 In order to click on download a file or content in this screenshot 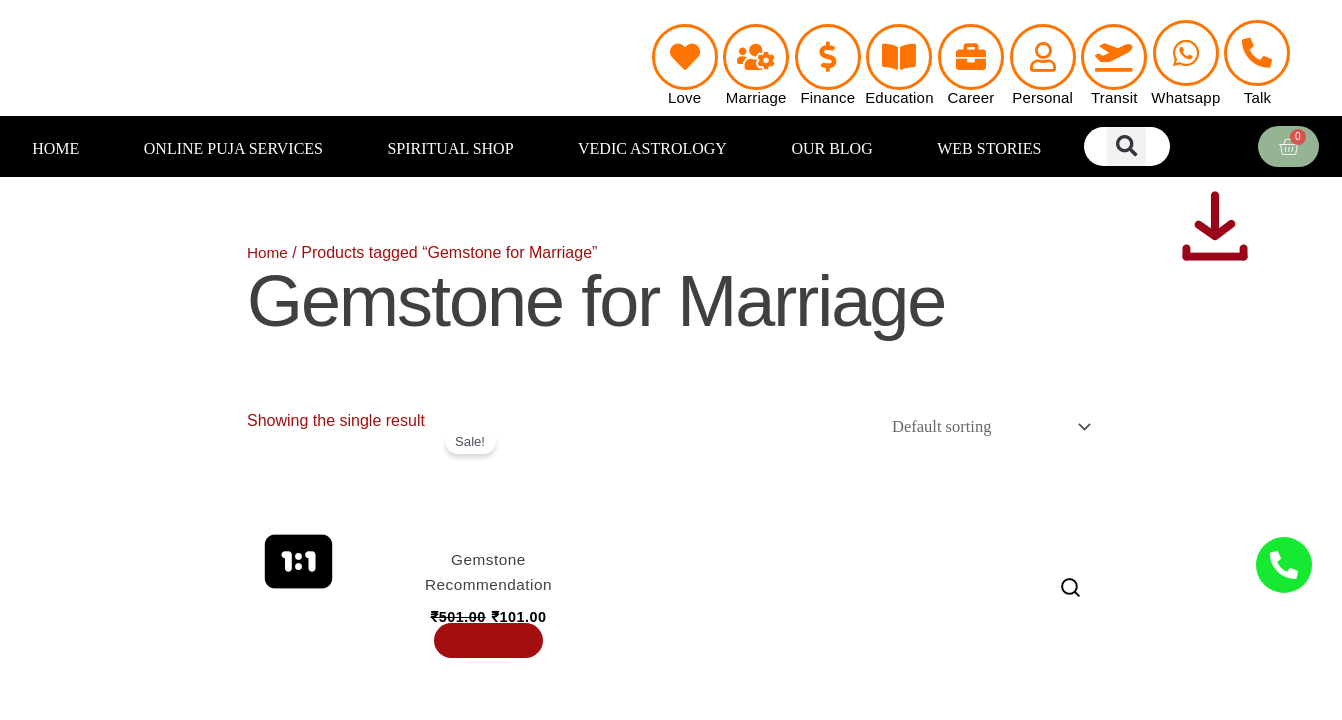, I will do `click(1215, 228)`.